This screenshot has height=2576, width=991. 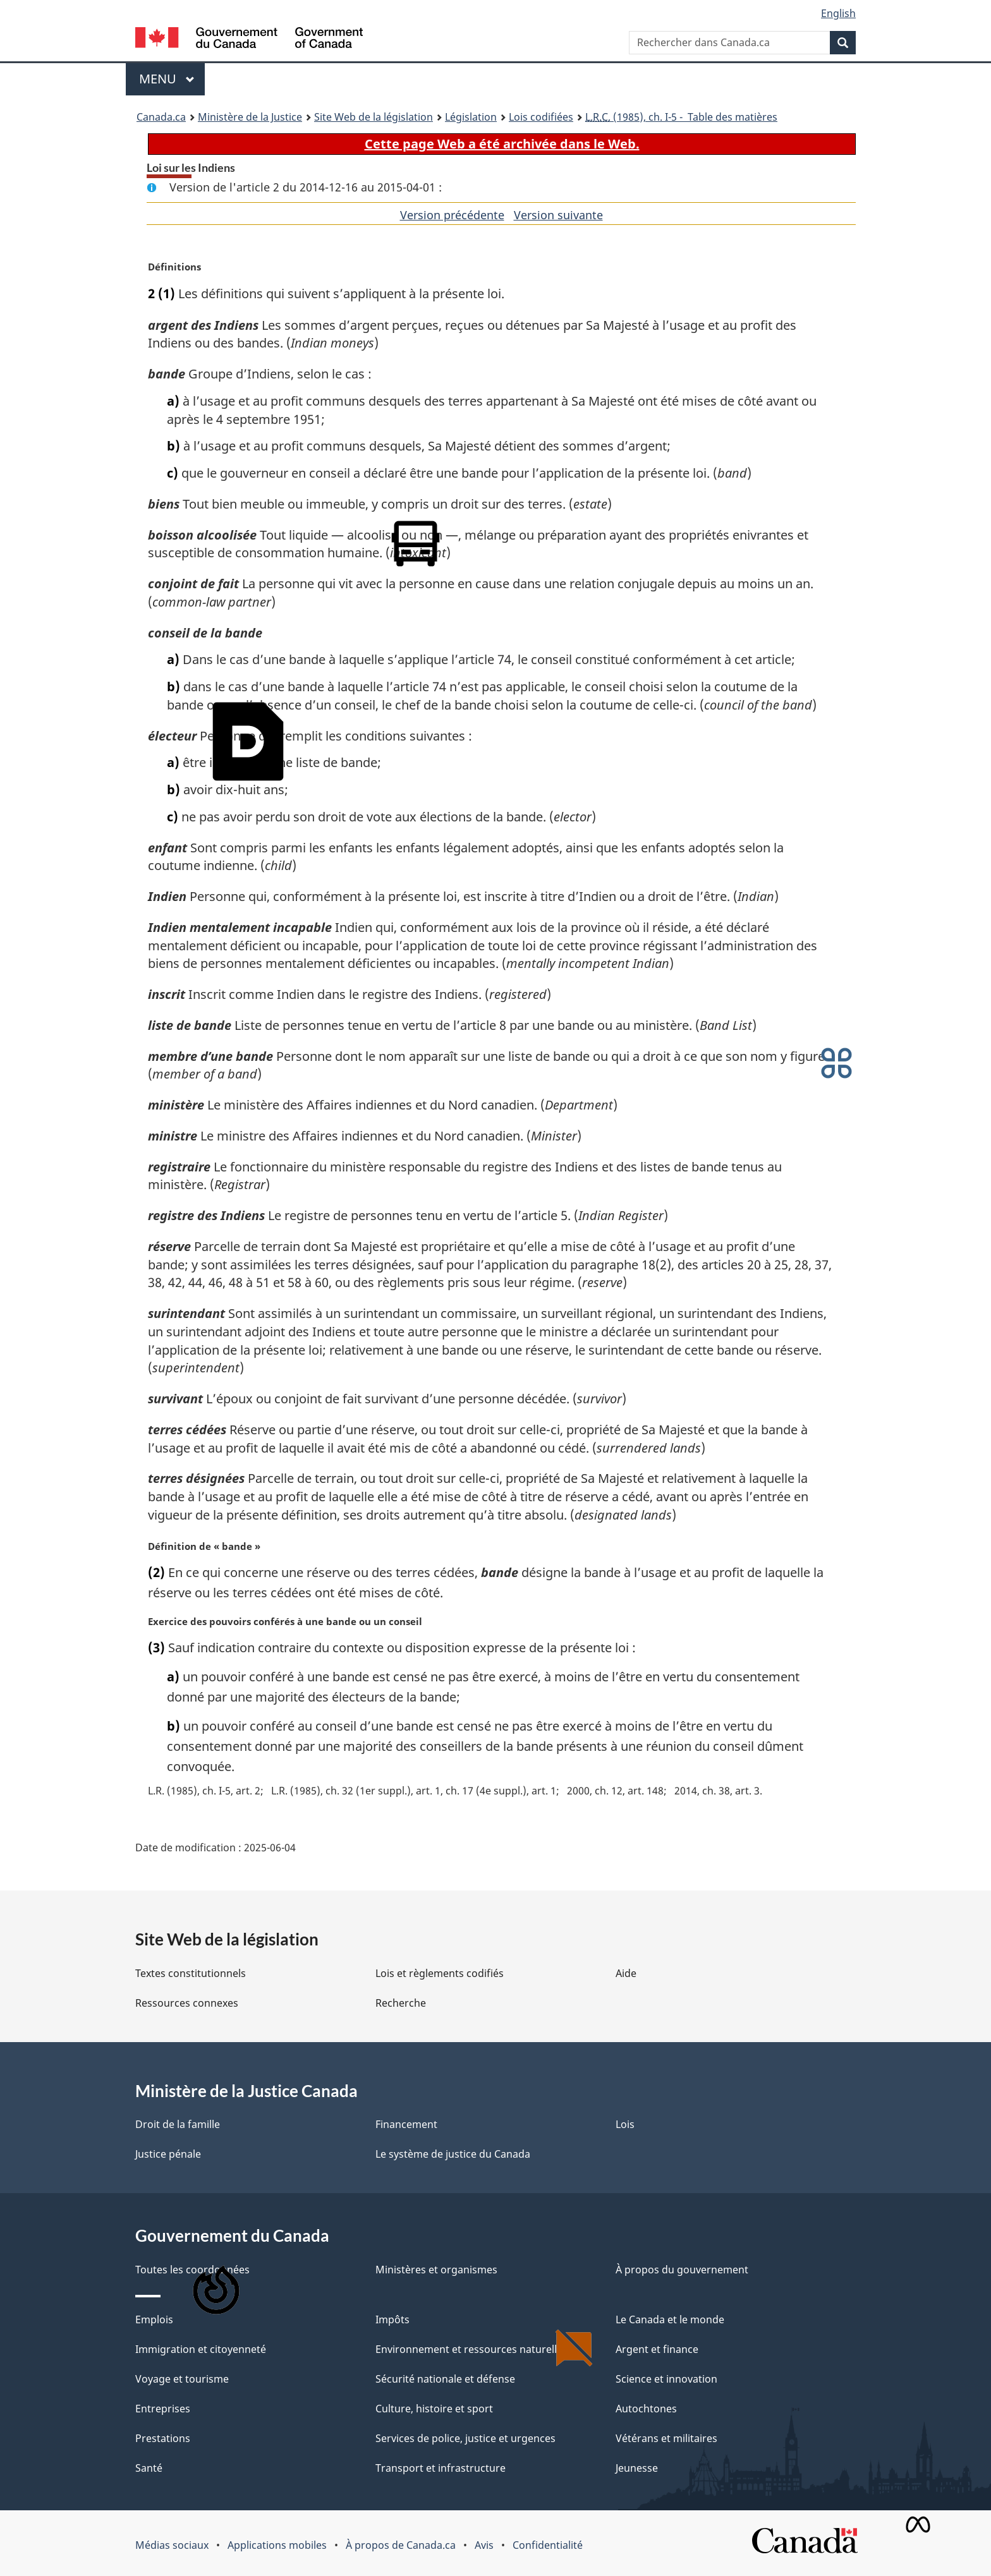 What do you see at coordinates (574, 2348) in the screenshot?
I see `mute or disable chat notifications` at bounding box center [574, 2348].